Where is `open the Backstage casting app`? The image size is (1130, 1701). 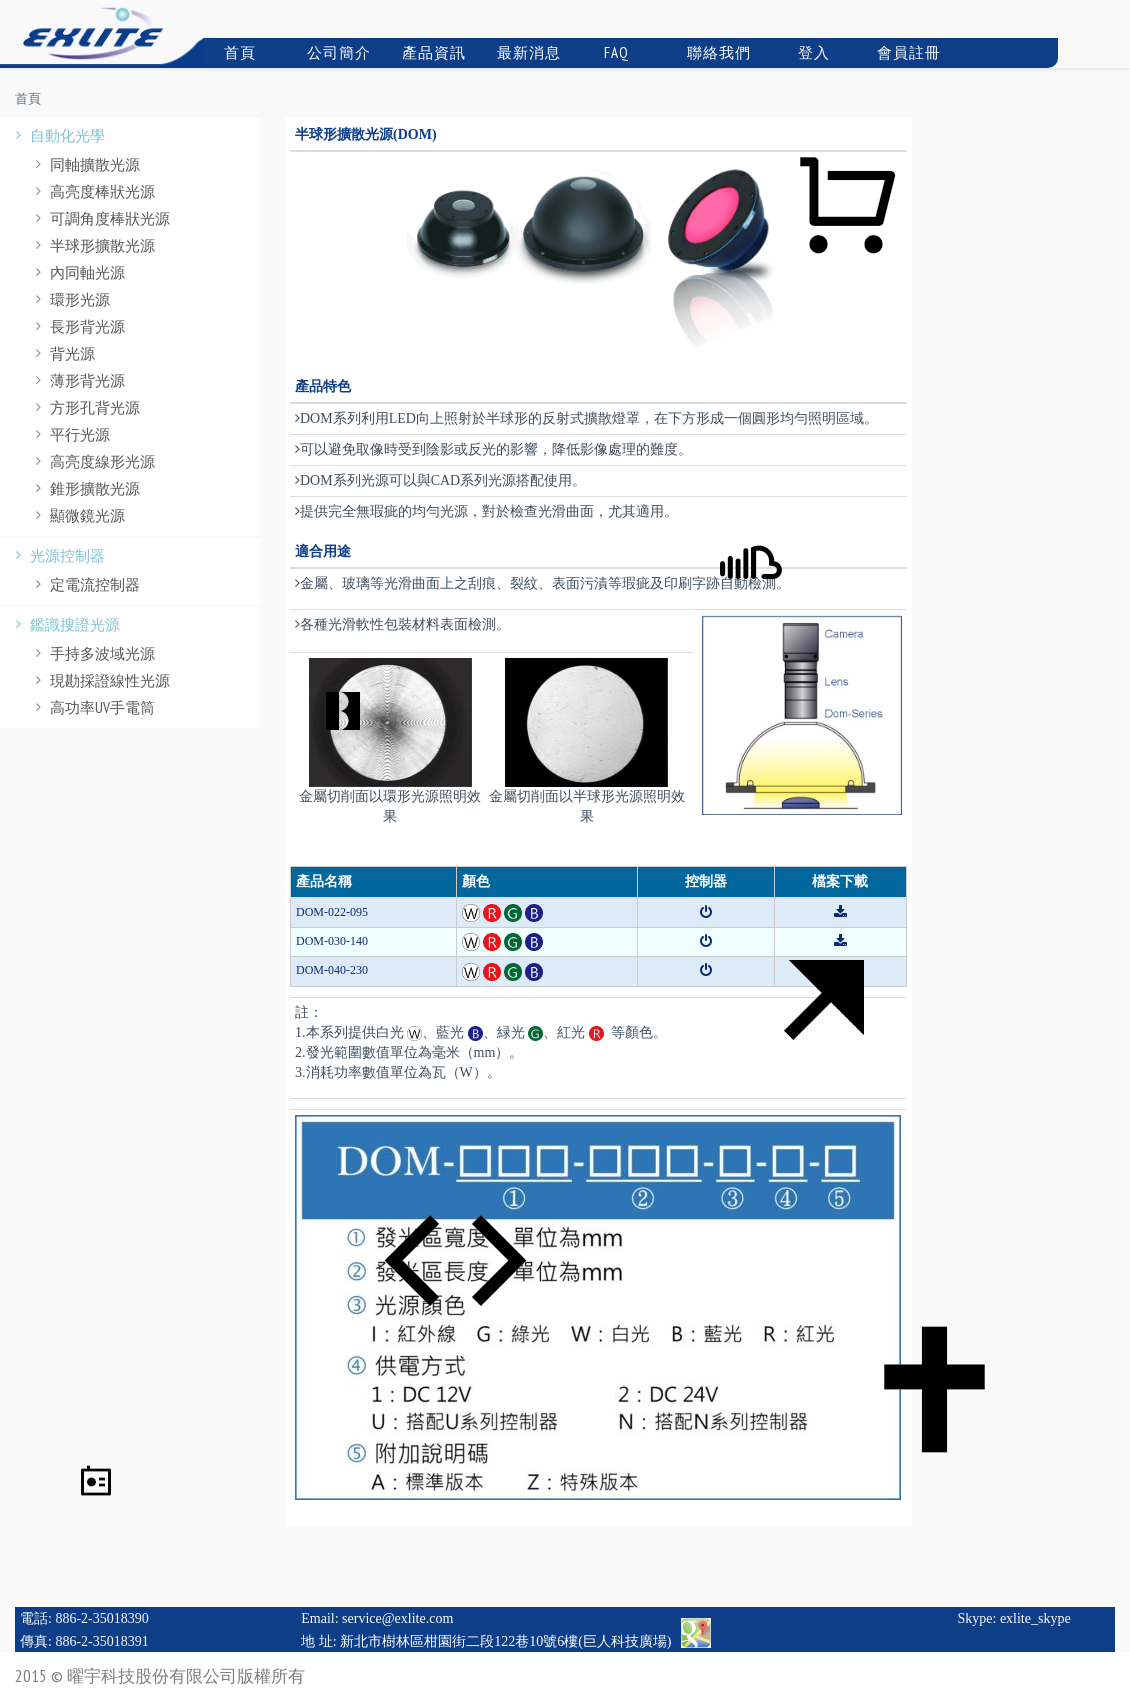
open the Backstage casting app is located at coordinates (343, 711).